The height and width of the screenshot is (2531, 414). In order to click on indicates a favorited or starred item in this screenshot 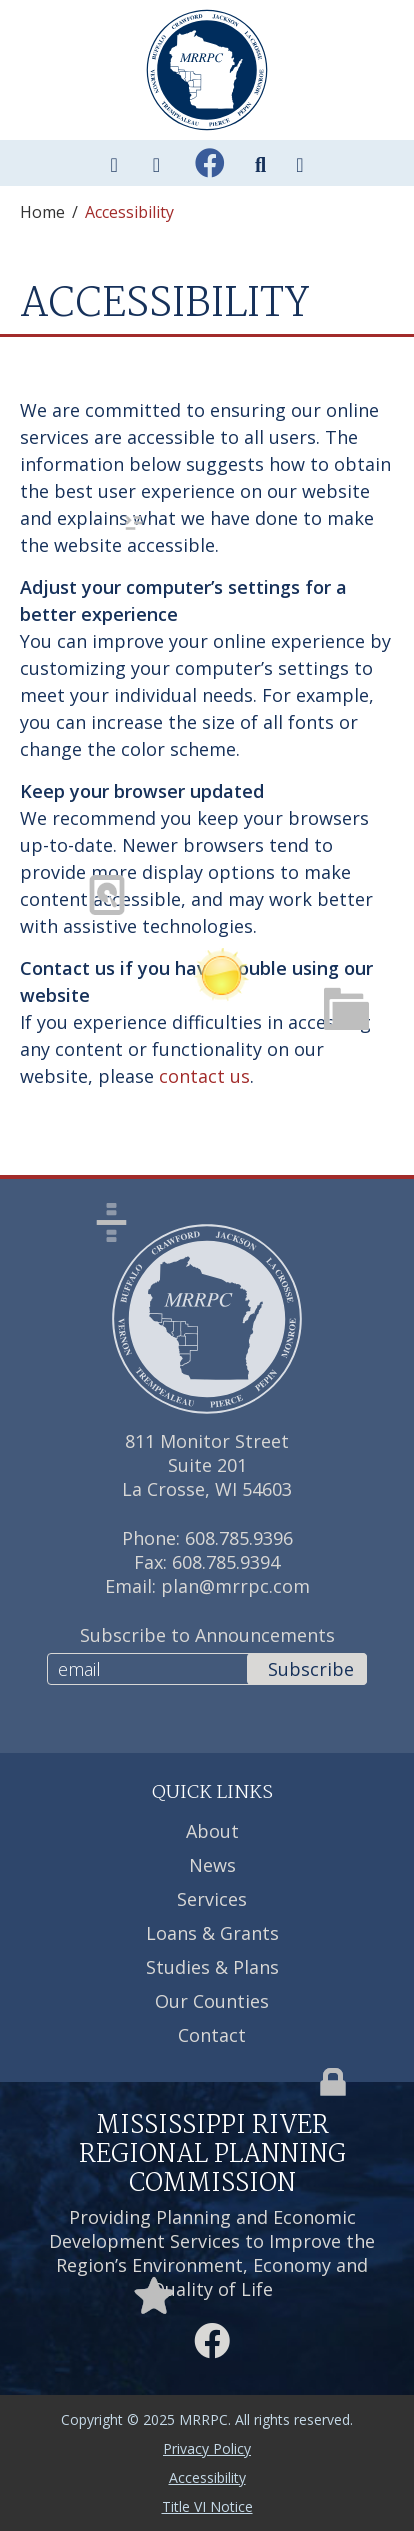, I will do `click(154, 2297)`.